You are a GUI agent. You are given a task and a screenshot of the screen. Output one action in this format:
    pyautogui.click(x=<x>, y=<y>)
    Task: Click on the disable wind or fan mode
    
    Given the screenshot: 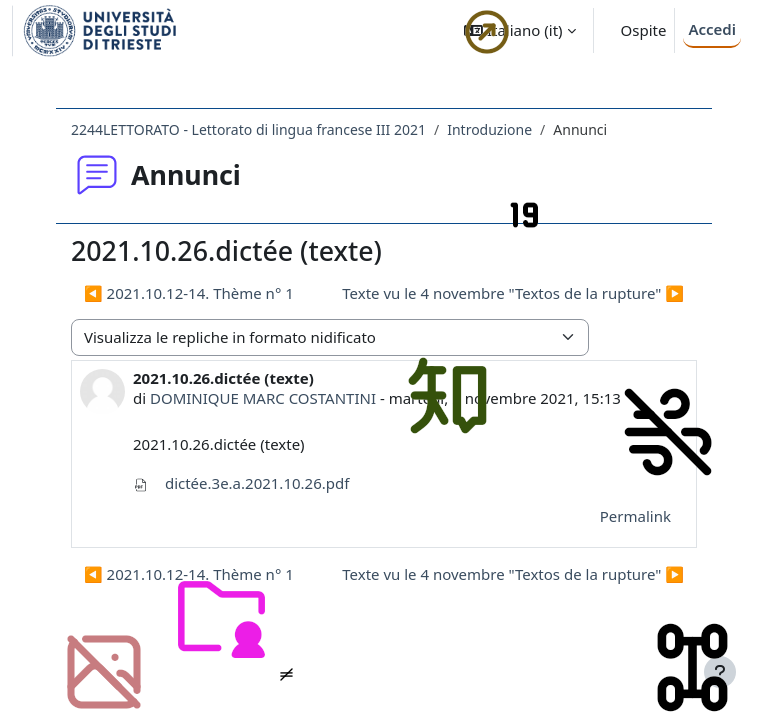 What is the action you would take?
    pyautogui.click(x=668, y=432)
    